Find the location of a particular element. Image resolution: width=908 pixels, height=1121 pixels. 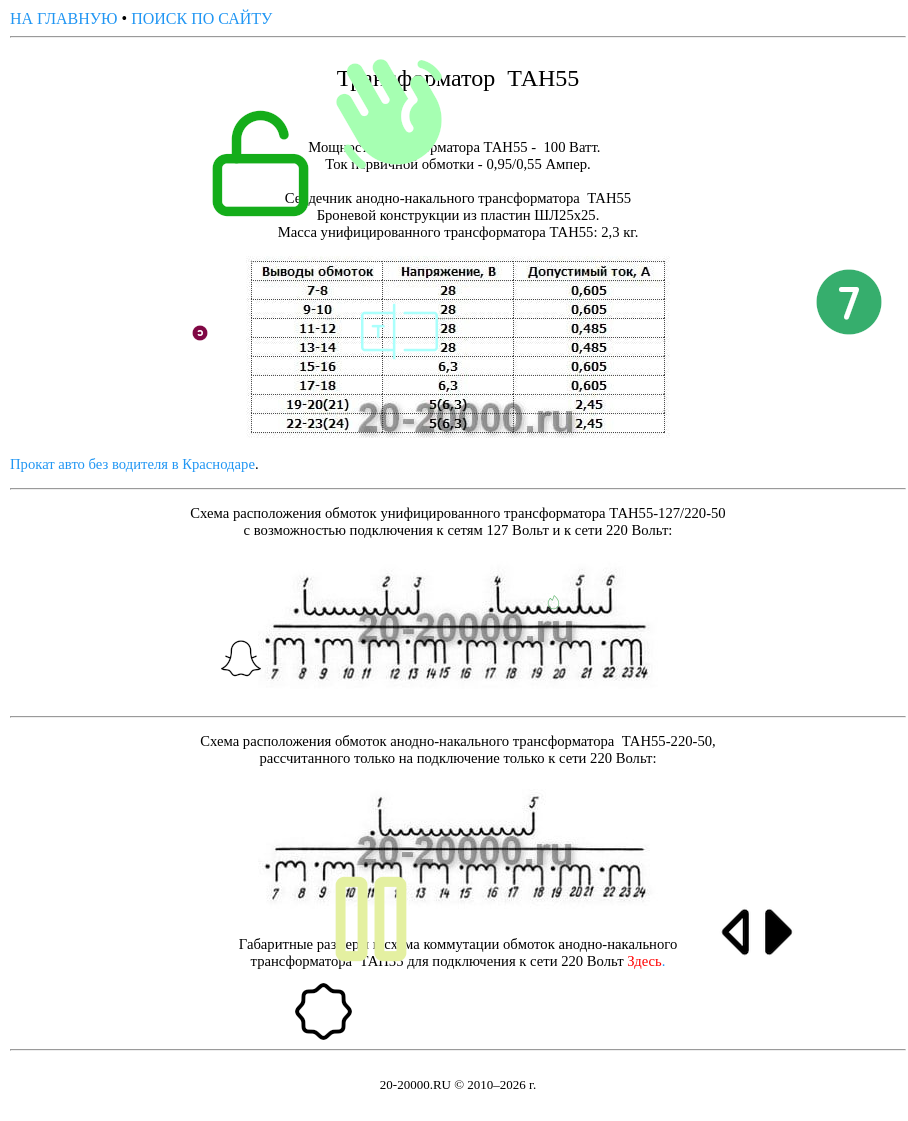

switch to column view layout is located at coordinates (371, 919).